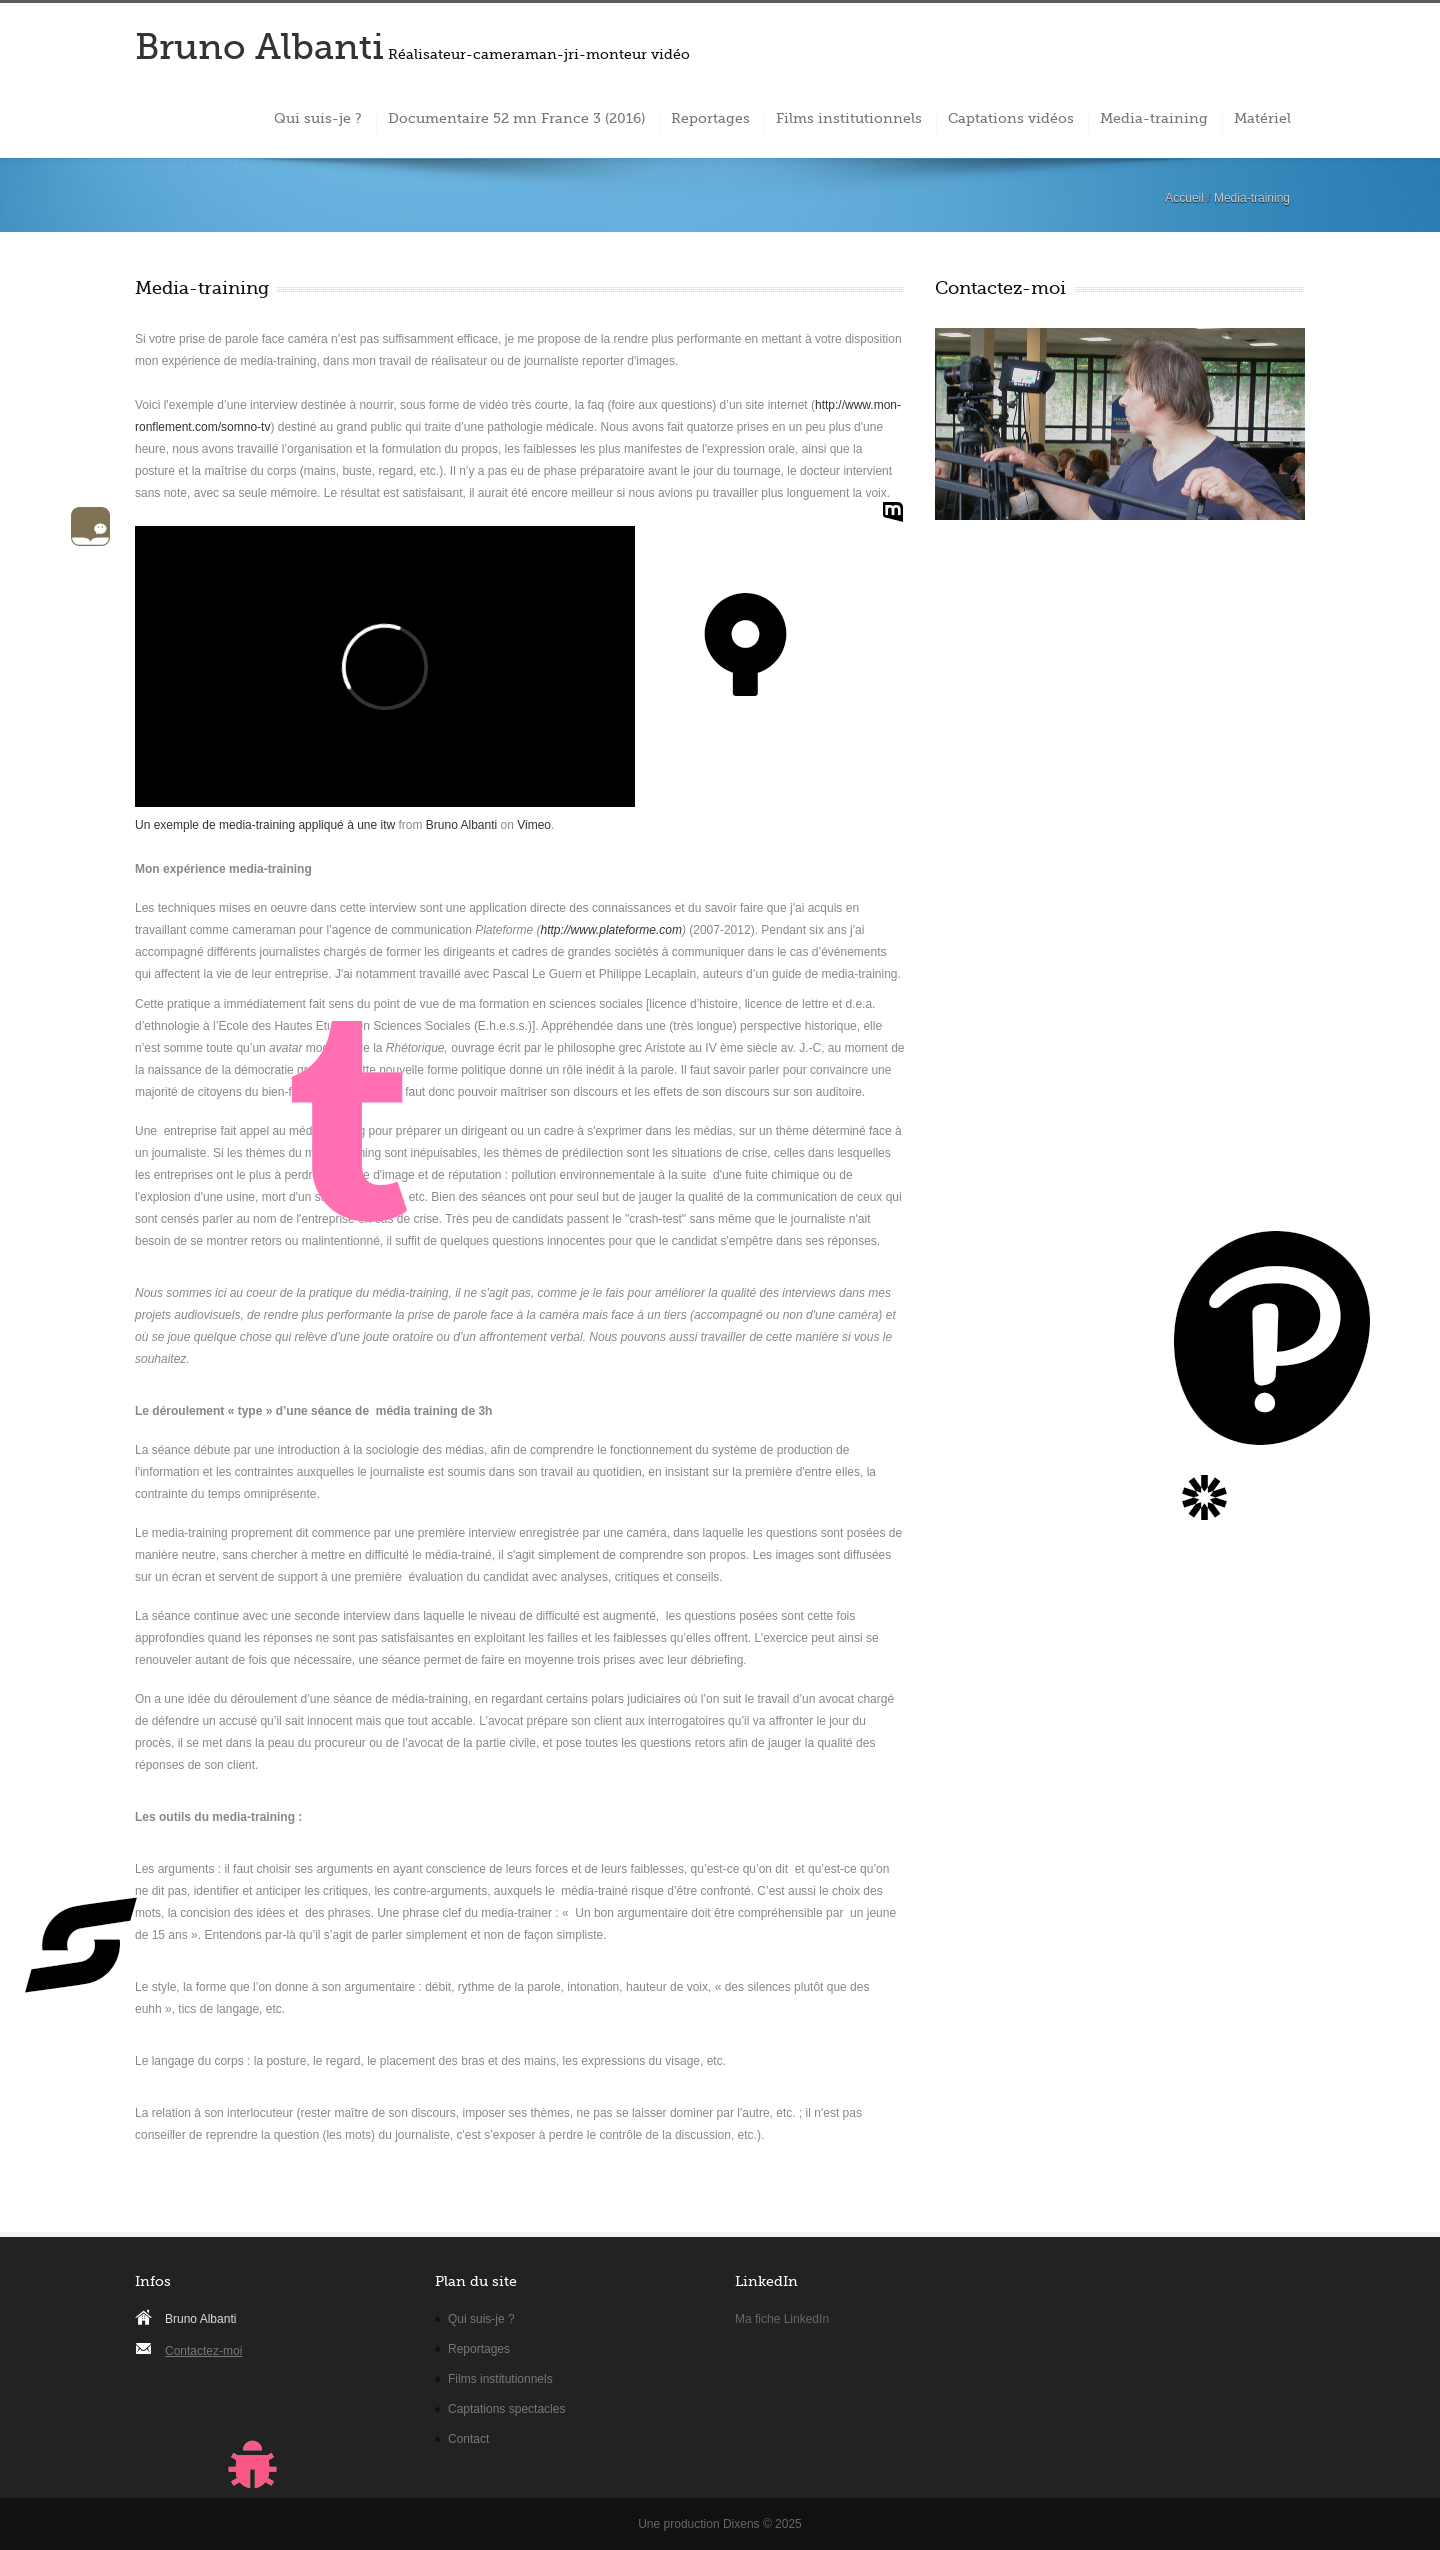 Image resolution: width=1440 pixels, height=2550 pixels. Describe the element at coordinates (81, 1945) in the screenshot. I see `speedypage logo` at that location.